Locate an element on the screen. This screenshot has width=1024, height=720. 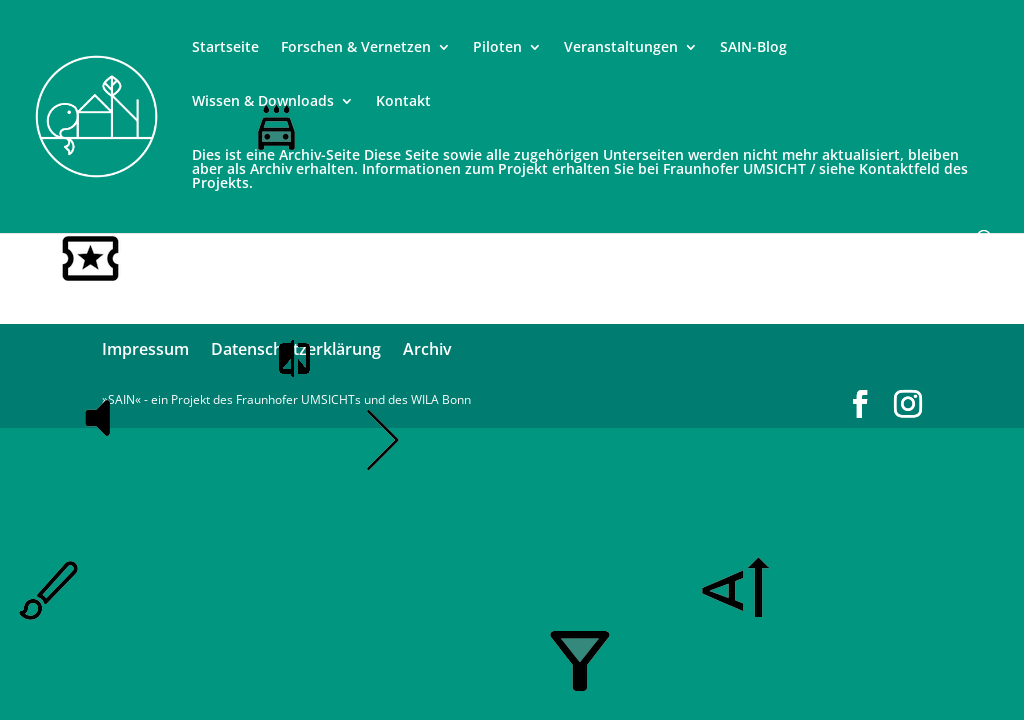
view local events or activities is located at coordinates (90, 258).